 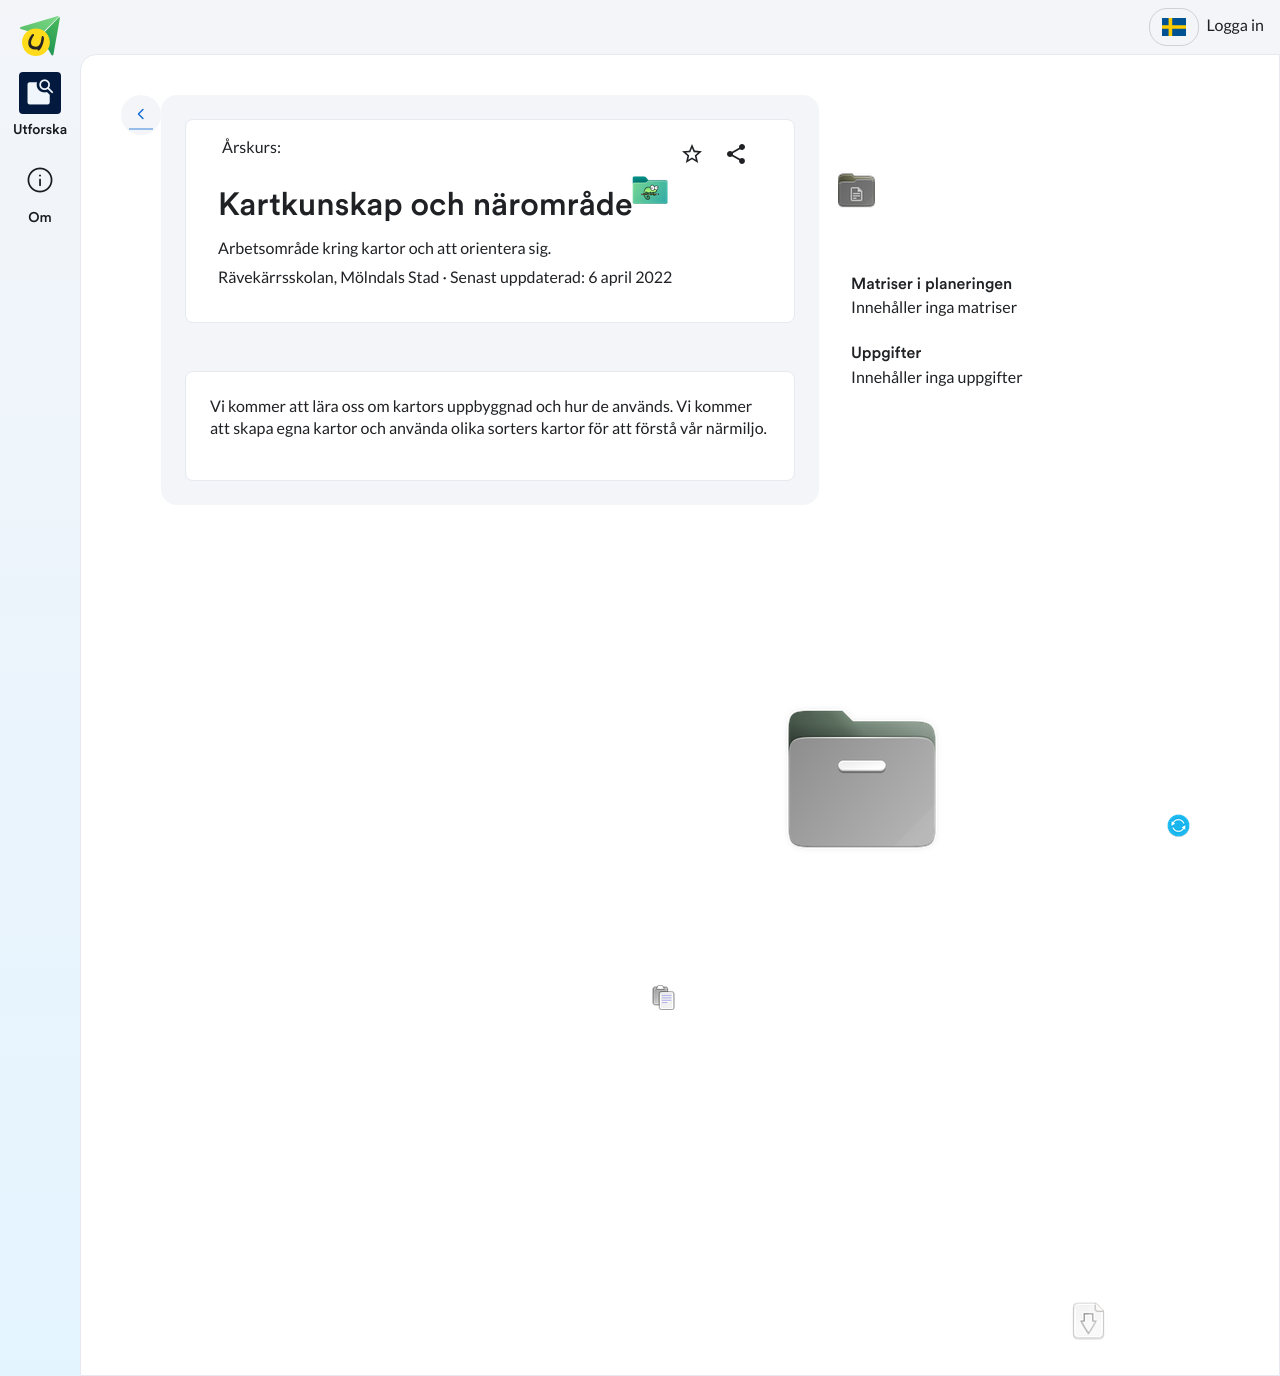 What do you see at coordinates (663, 997) in the screenshot?
I see `paste content from clipboard` at bounding box center [663, 997].